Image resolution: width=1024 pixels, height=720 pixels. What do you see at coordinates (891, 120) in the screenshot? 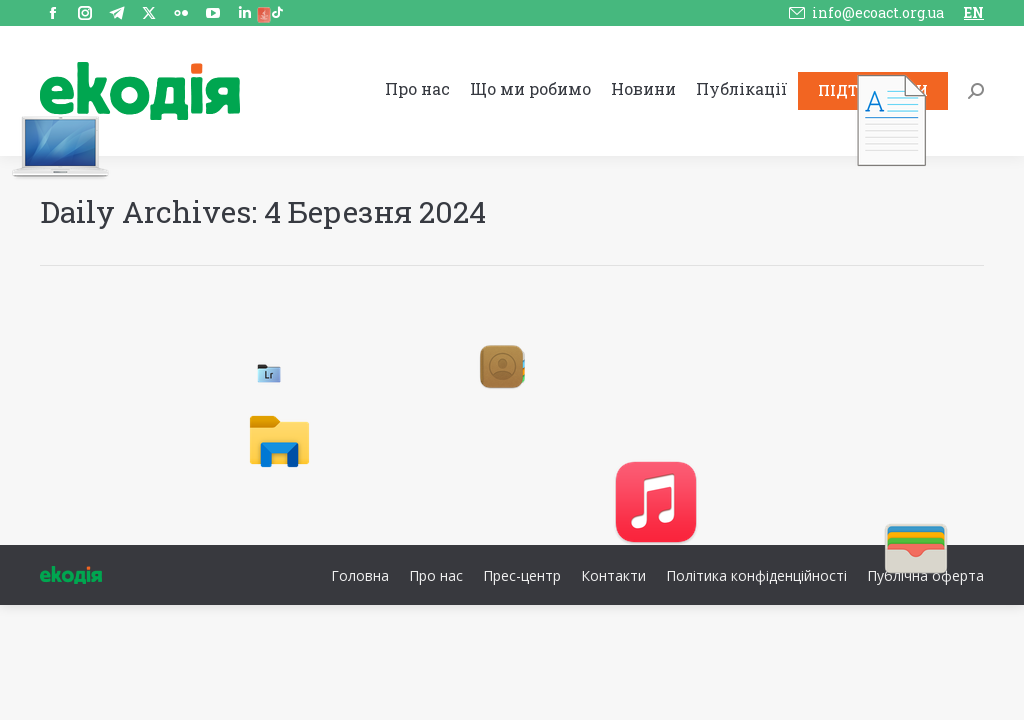
I see `open a text document or word processing file` at bounding box center [891, 120].